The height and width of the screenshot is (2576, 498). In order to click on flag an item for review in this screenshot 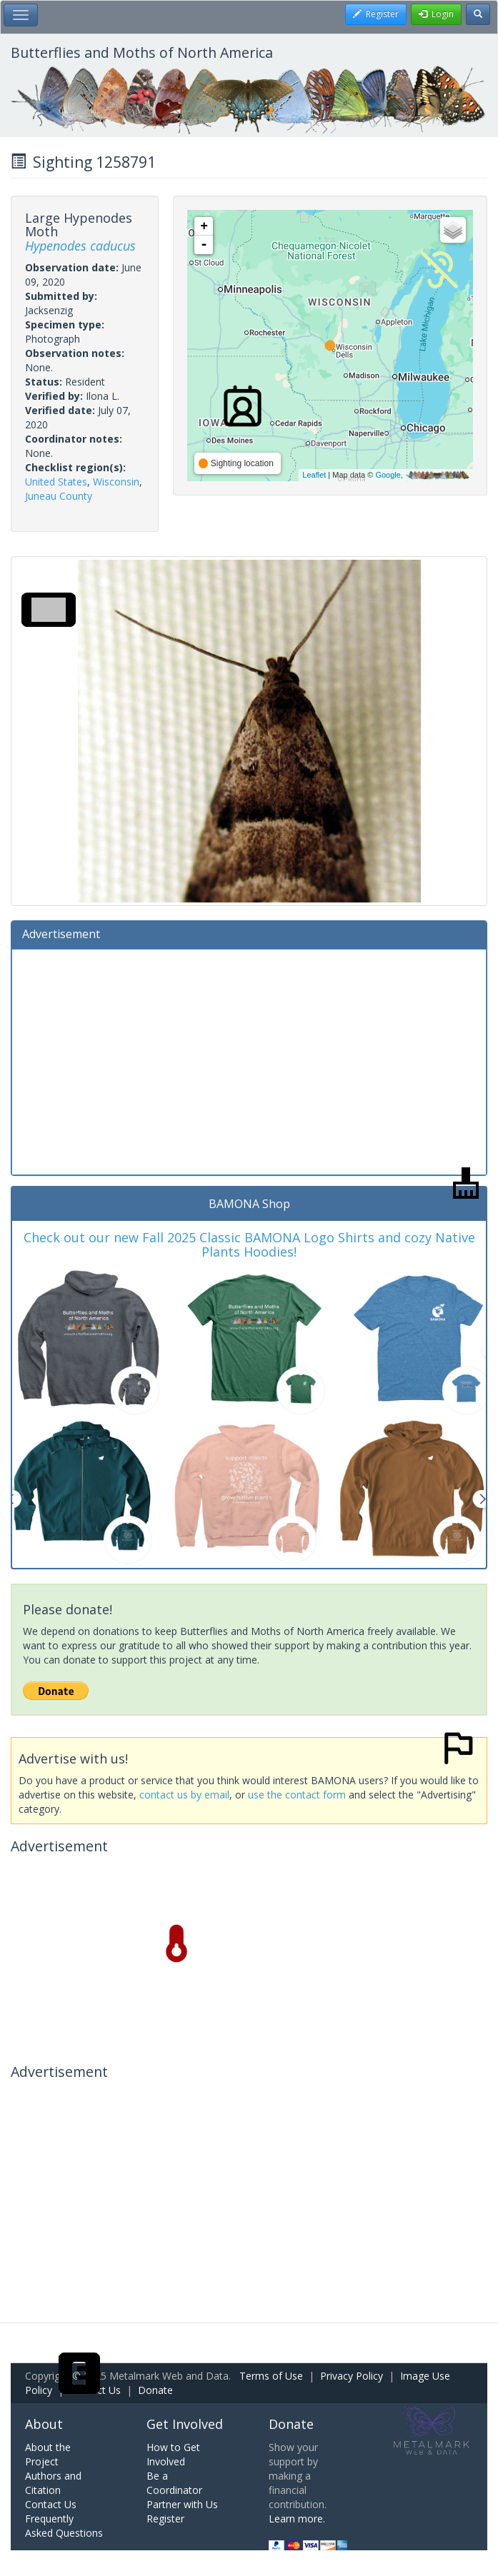, I will do `click(457, 1747)`.